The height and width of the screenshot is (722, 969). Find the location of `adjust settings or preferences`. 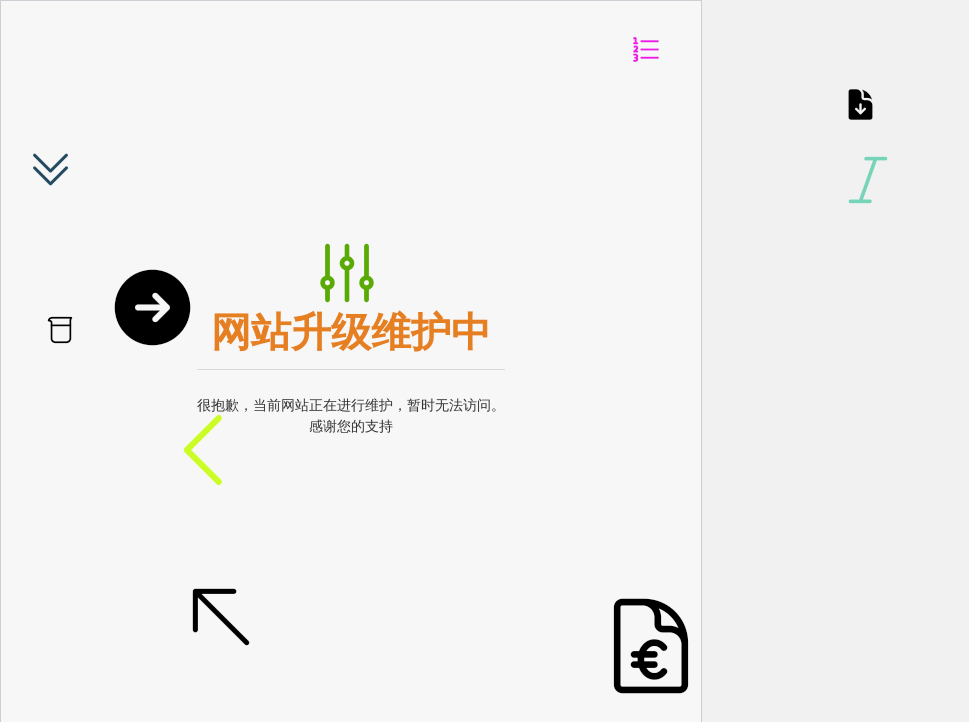

adjust settings or preferences is located at coordinates (347, 273).